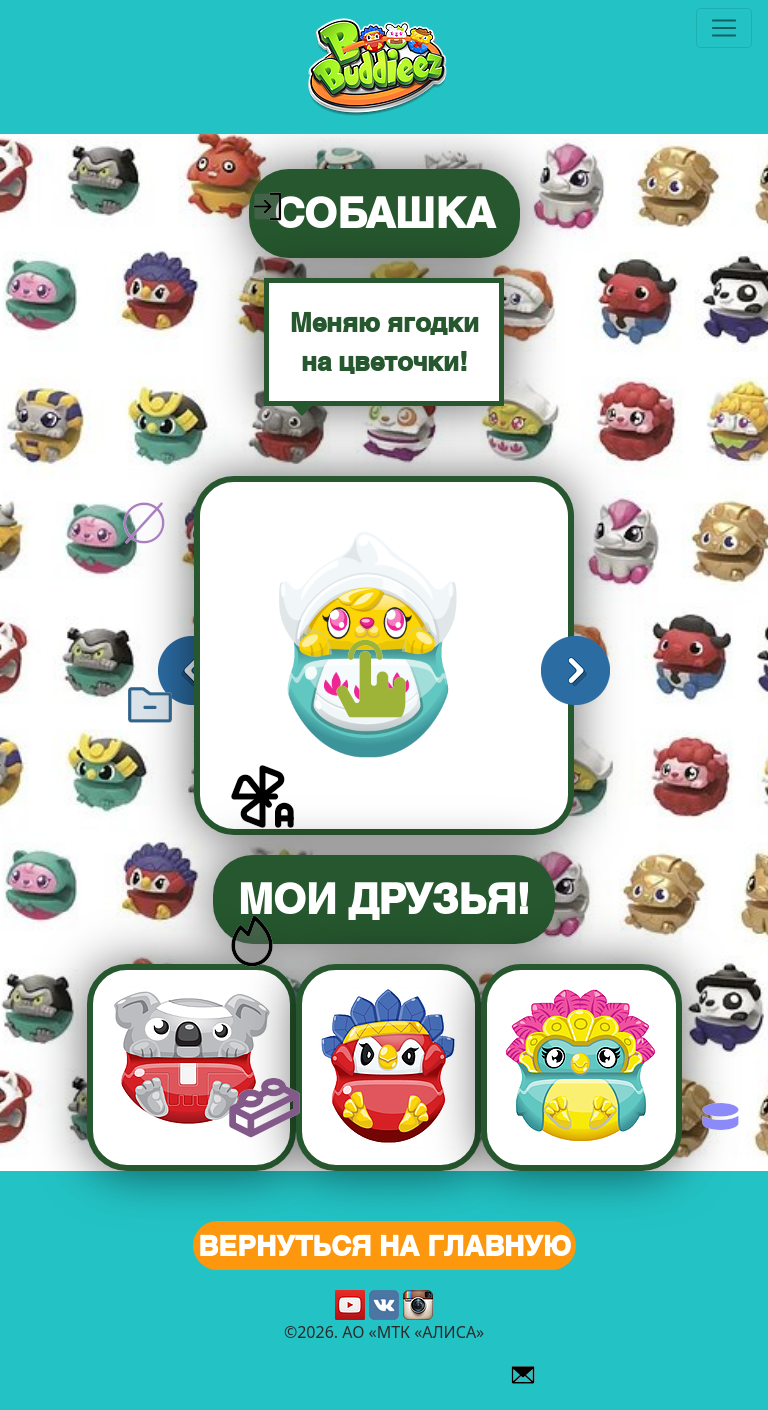  Describe the element at coordinates (150, 704) in the screenshot. I see `remove a folder` at that location.